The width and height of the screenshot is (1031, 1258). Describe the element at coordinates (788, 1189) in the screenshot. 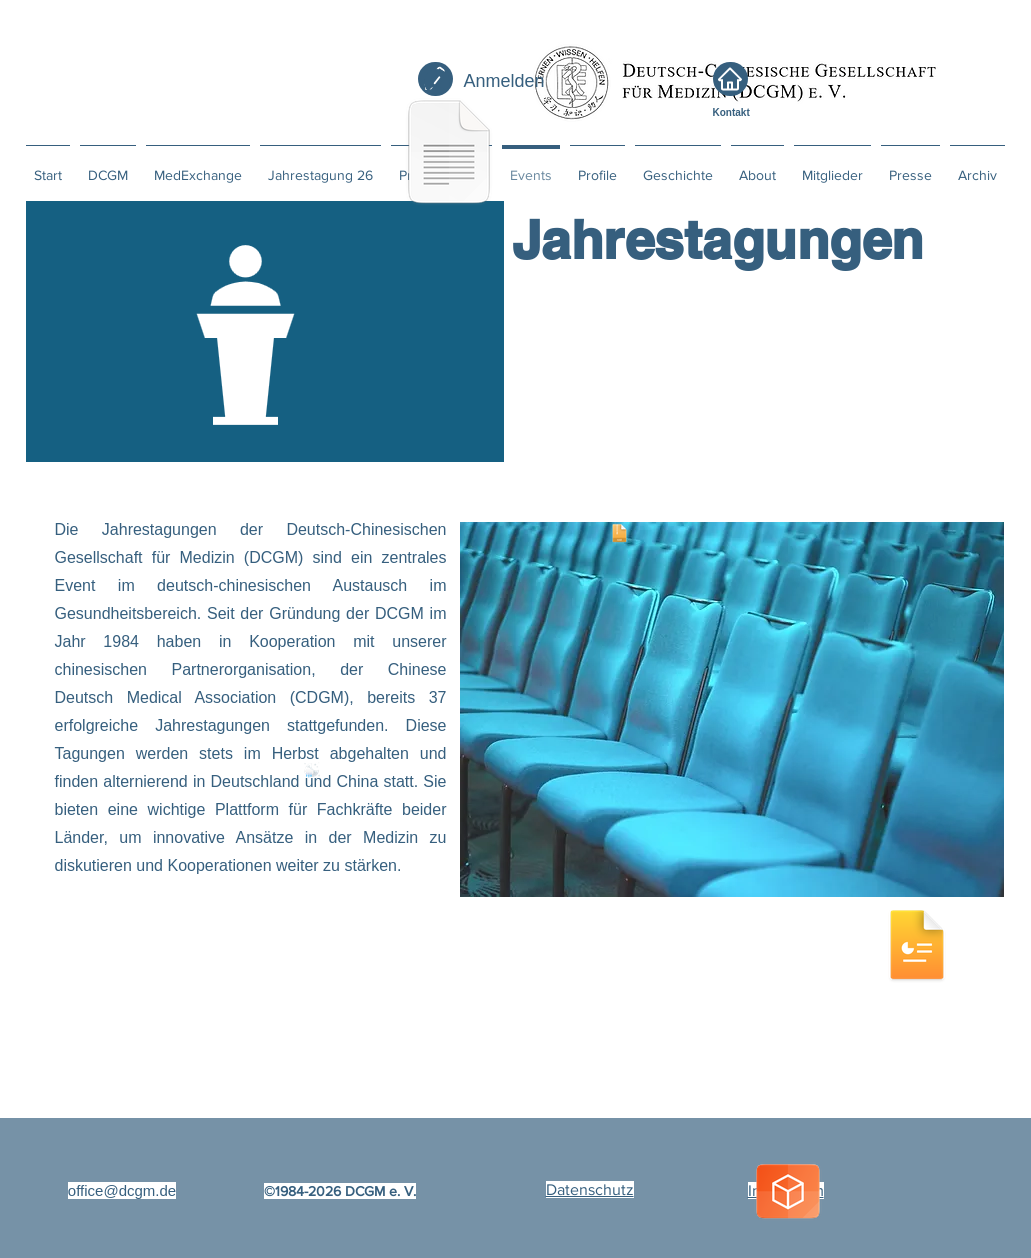

I see `3D model file in STL ASCII format` at that location.